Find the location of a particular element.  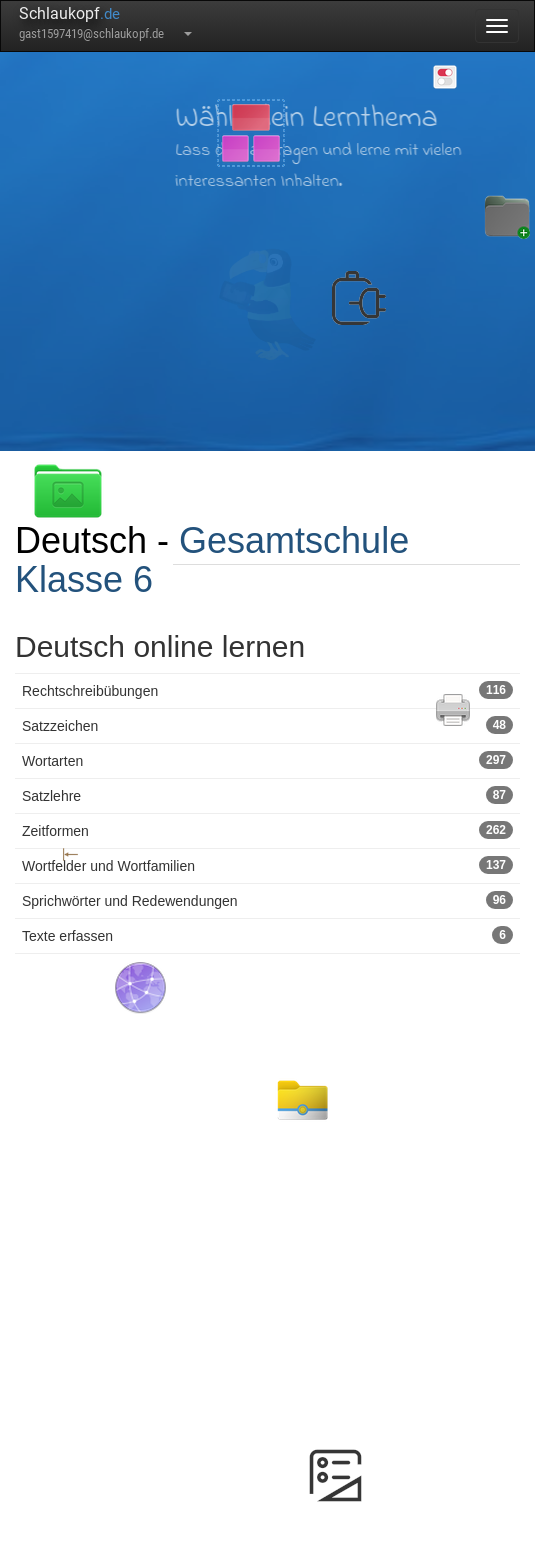

access power and battery settings is located at coordinates (359, 298).